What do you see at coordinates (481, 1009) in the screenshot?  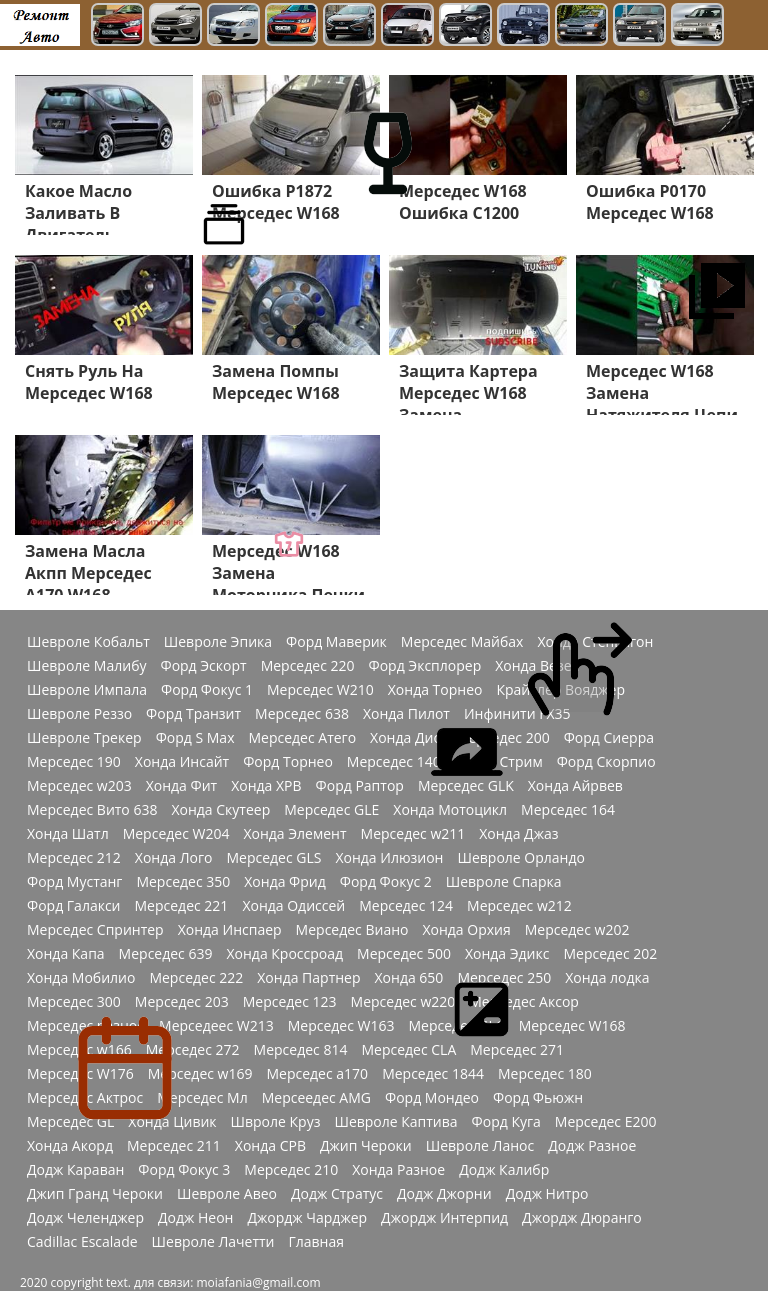 I see `adjust photo exposure settings` at bounding box center [481, 1009].